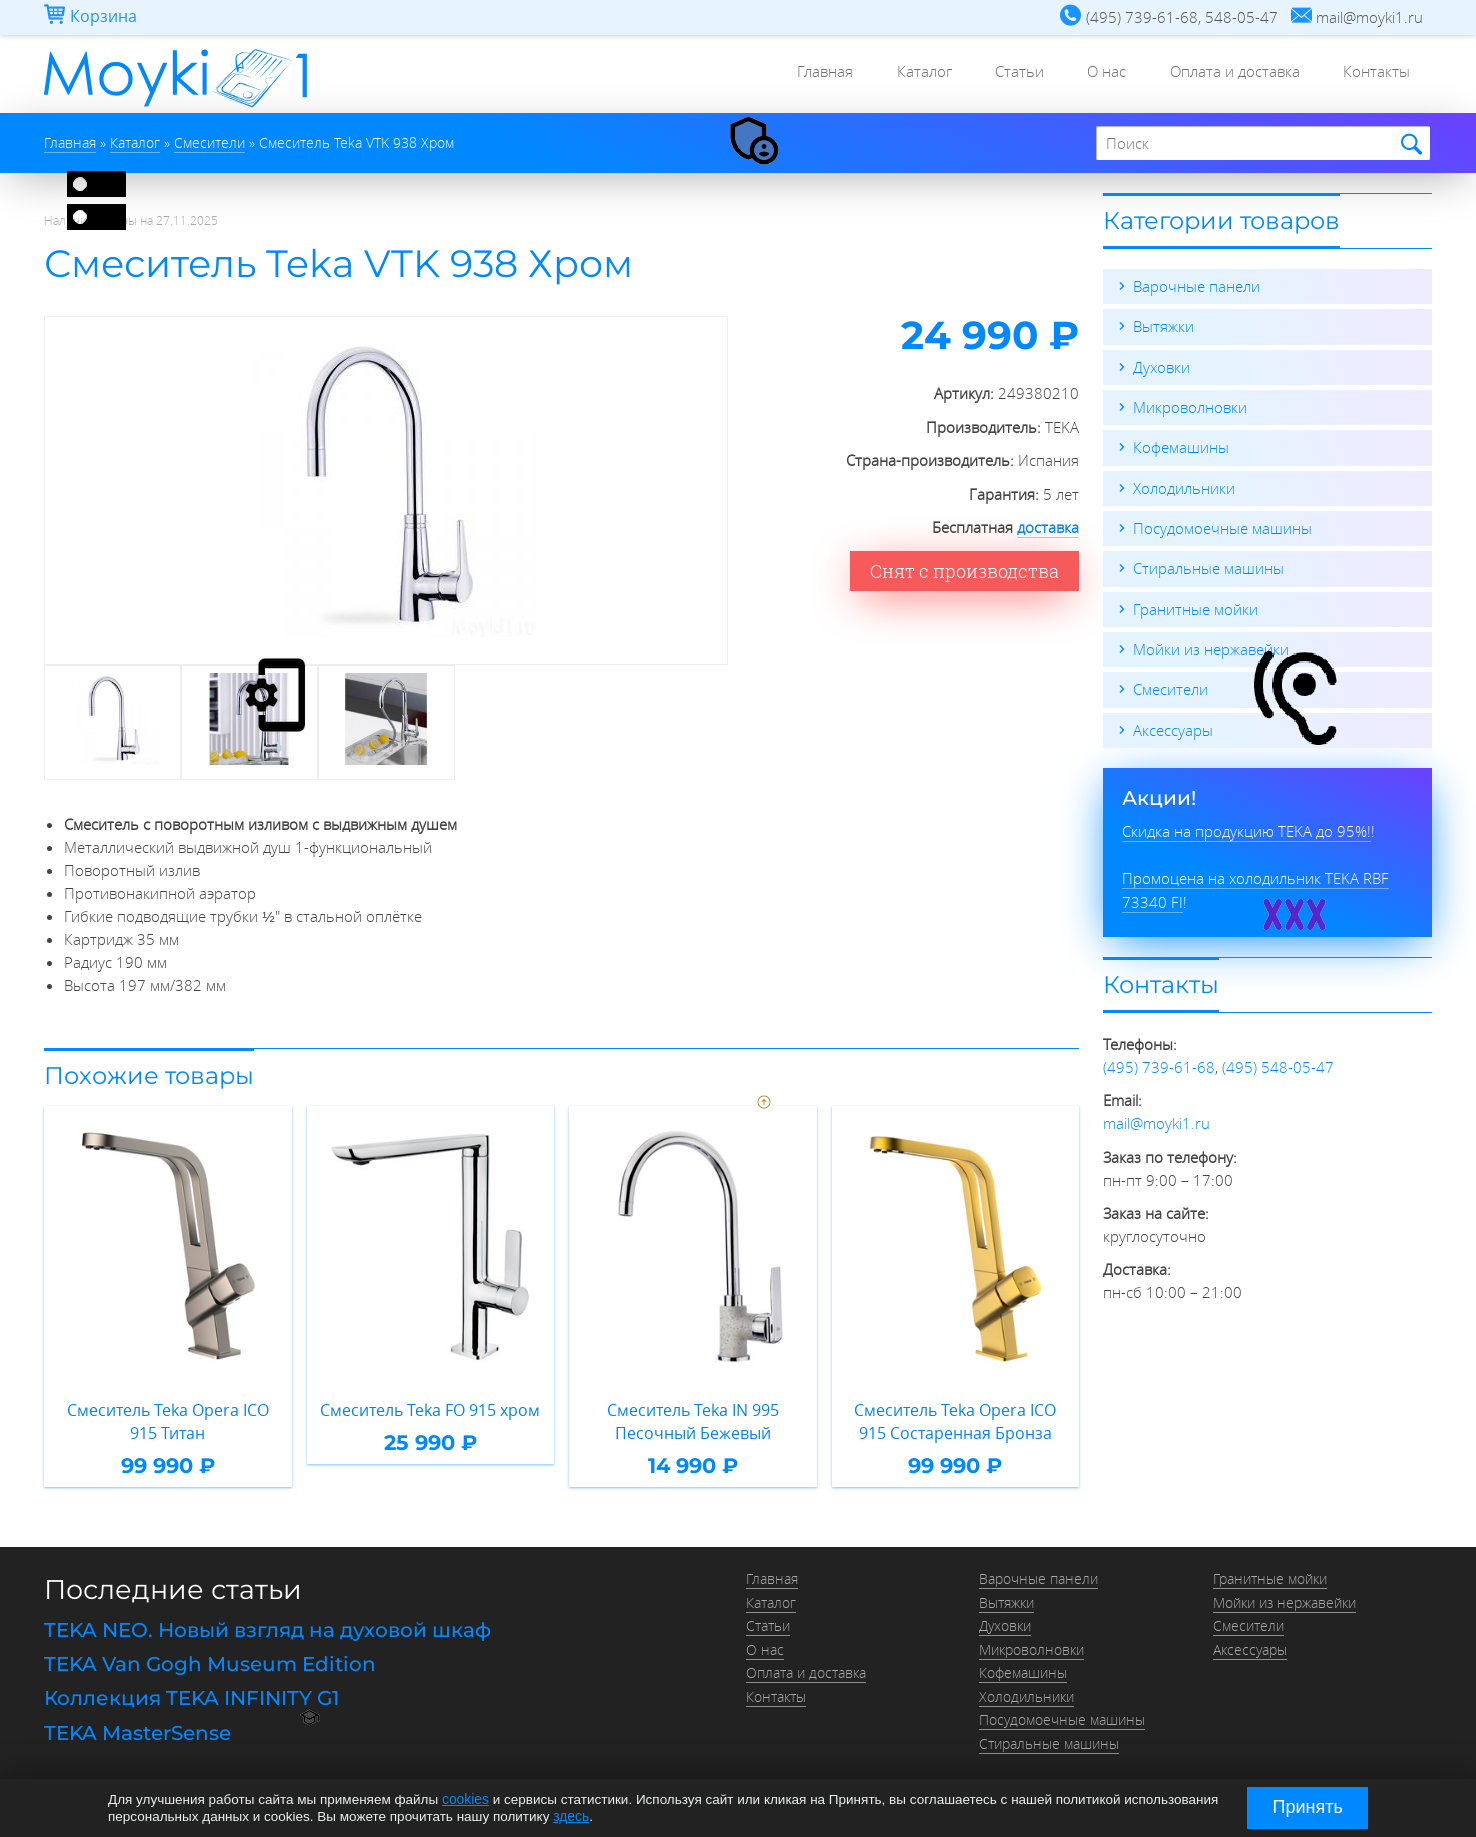 The width and height of the screenshot is (1476, 1837). Describe the element at coordinates (1295, 698) in the screenshot. I see `access hearing or audio accessibility settings` at that location.